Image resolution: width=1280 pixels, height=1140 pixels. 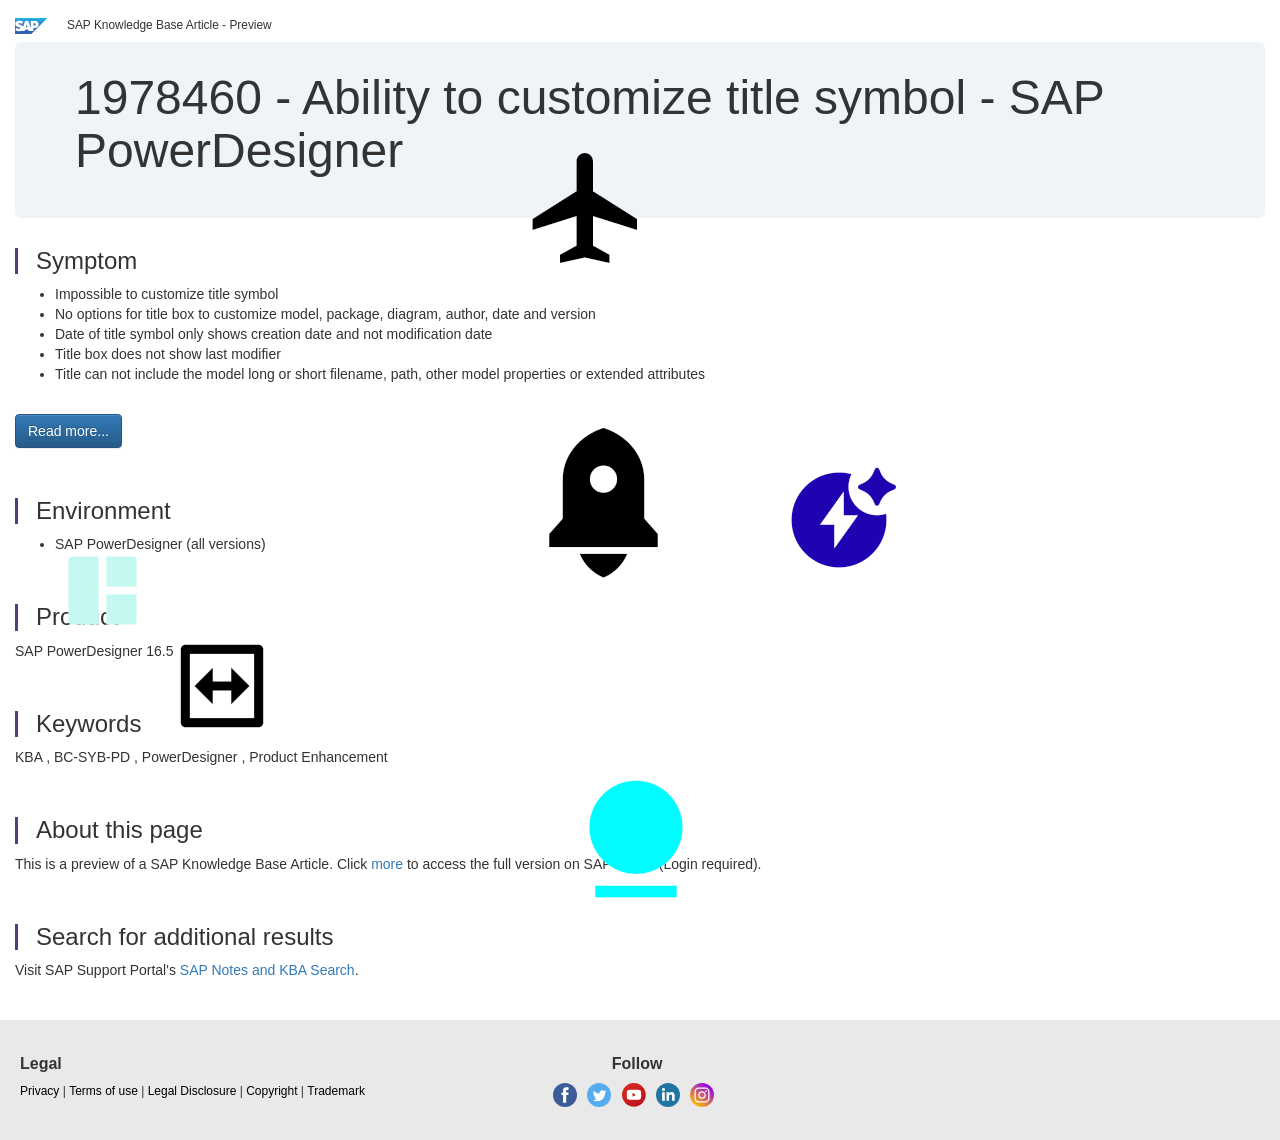 I want to click on AI-powered DVD or media processing, so click(x=839, y=520).